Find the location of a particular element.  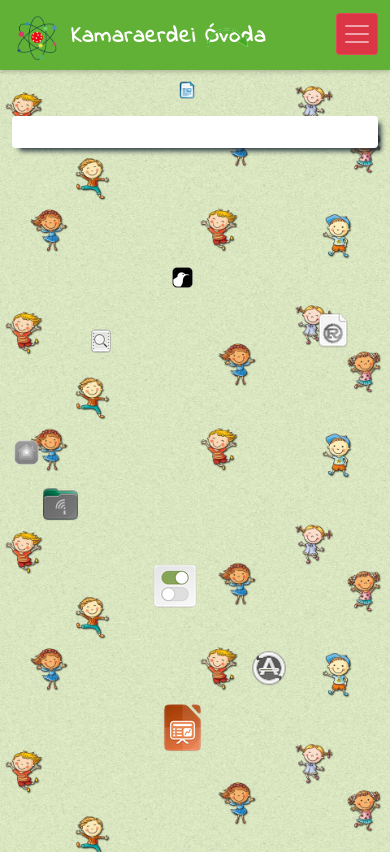

open the home app is located at coordinates (26, 452).